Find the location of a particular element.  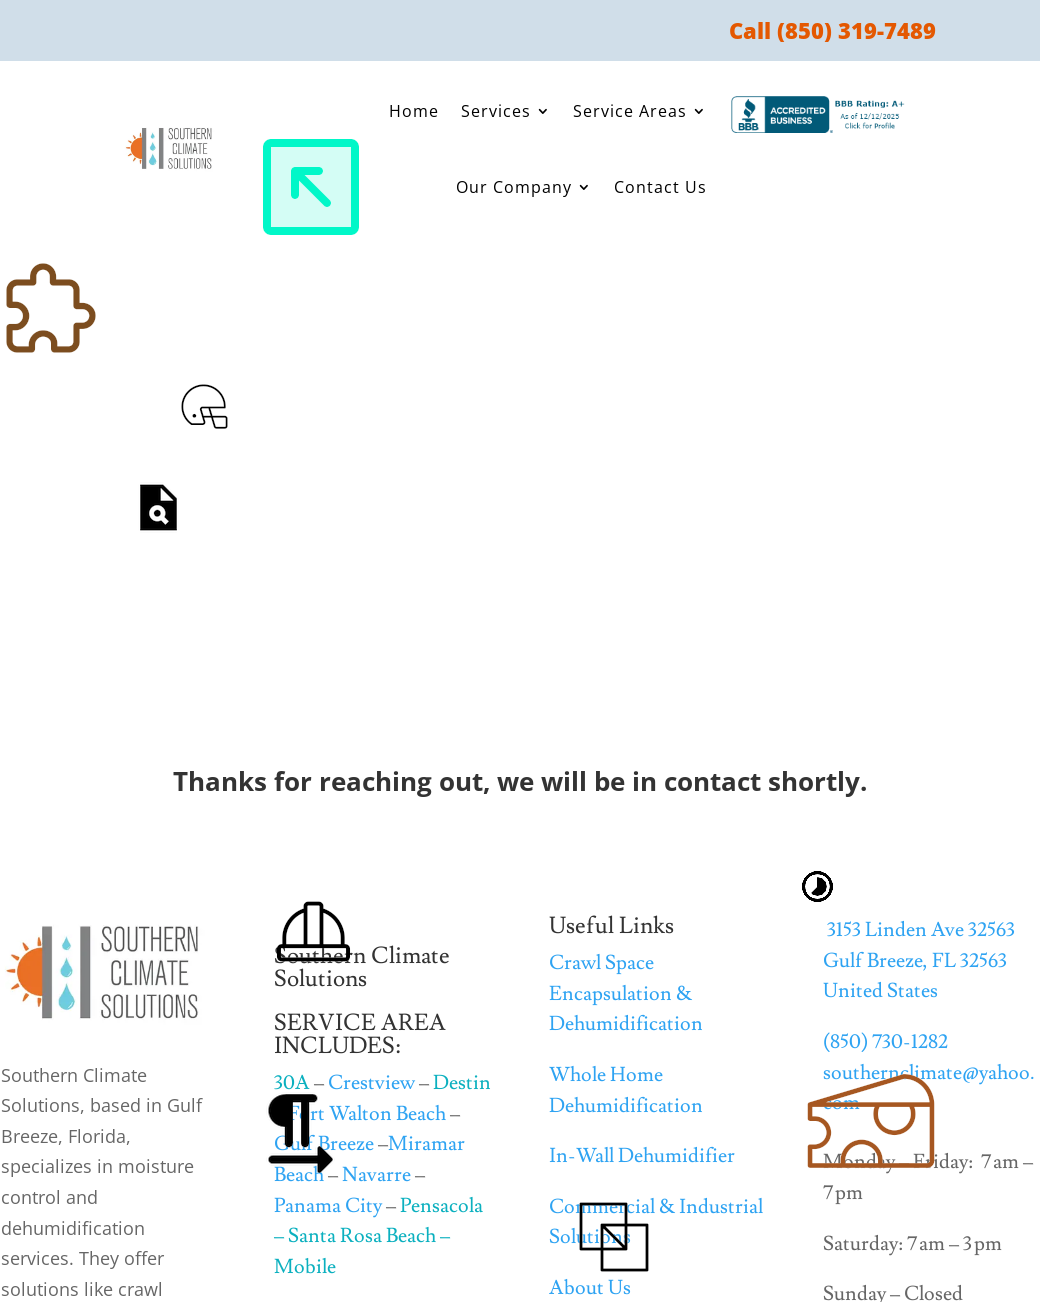

enable timelapse recording mode is located at coordinates (817, 886).